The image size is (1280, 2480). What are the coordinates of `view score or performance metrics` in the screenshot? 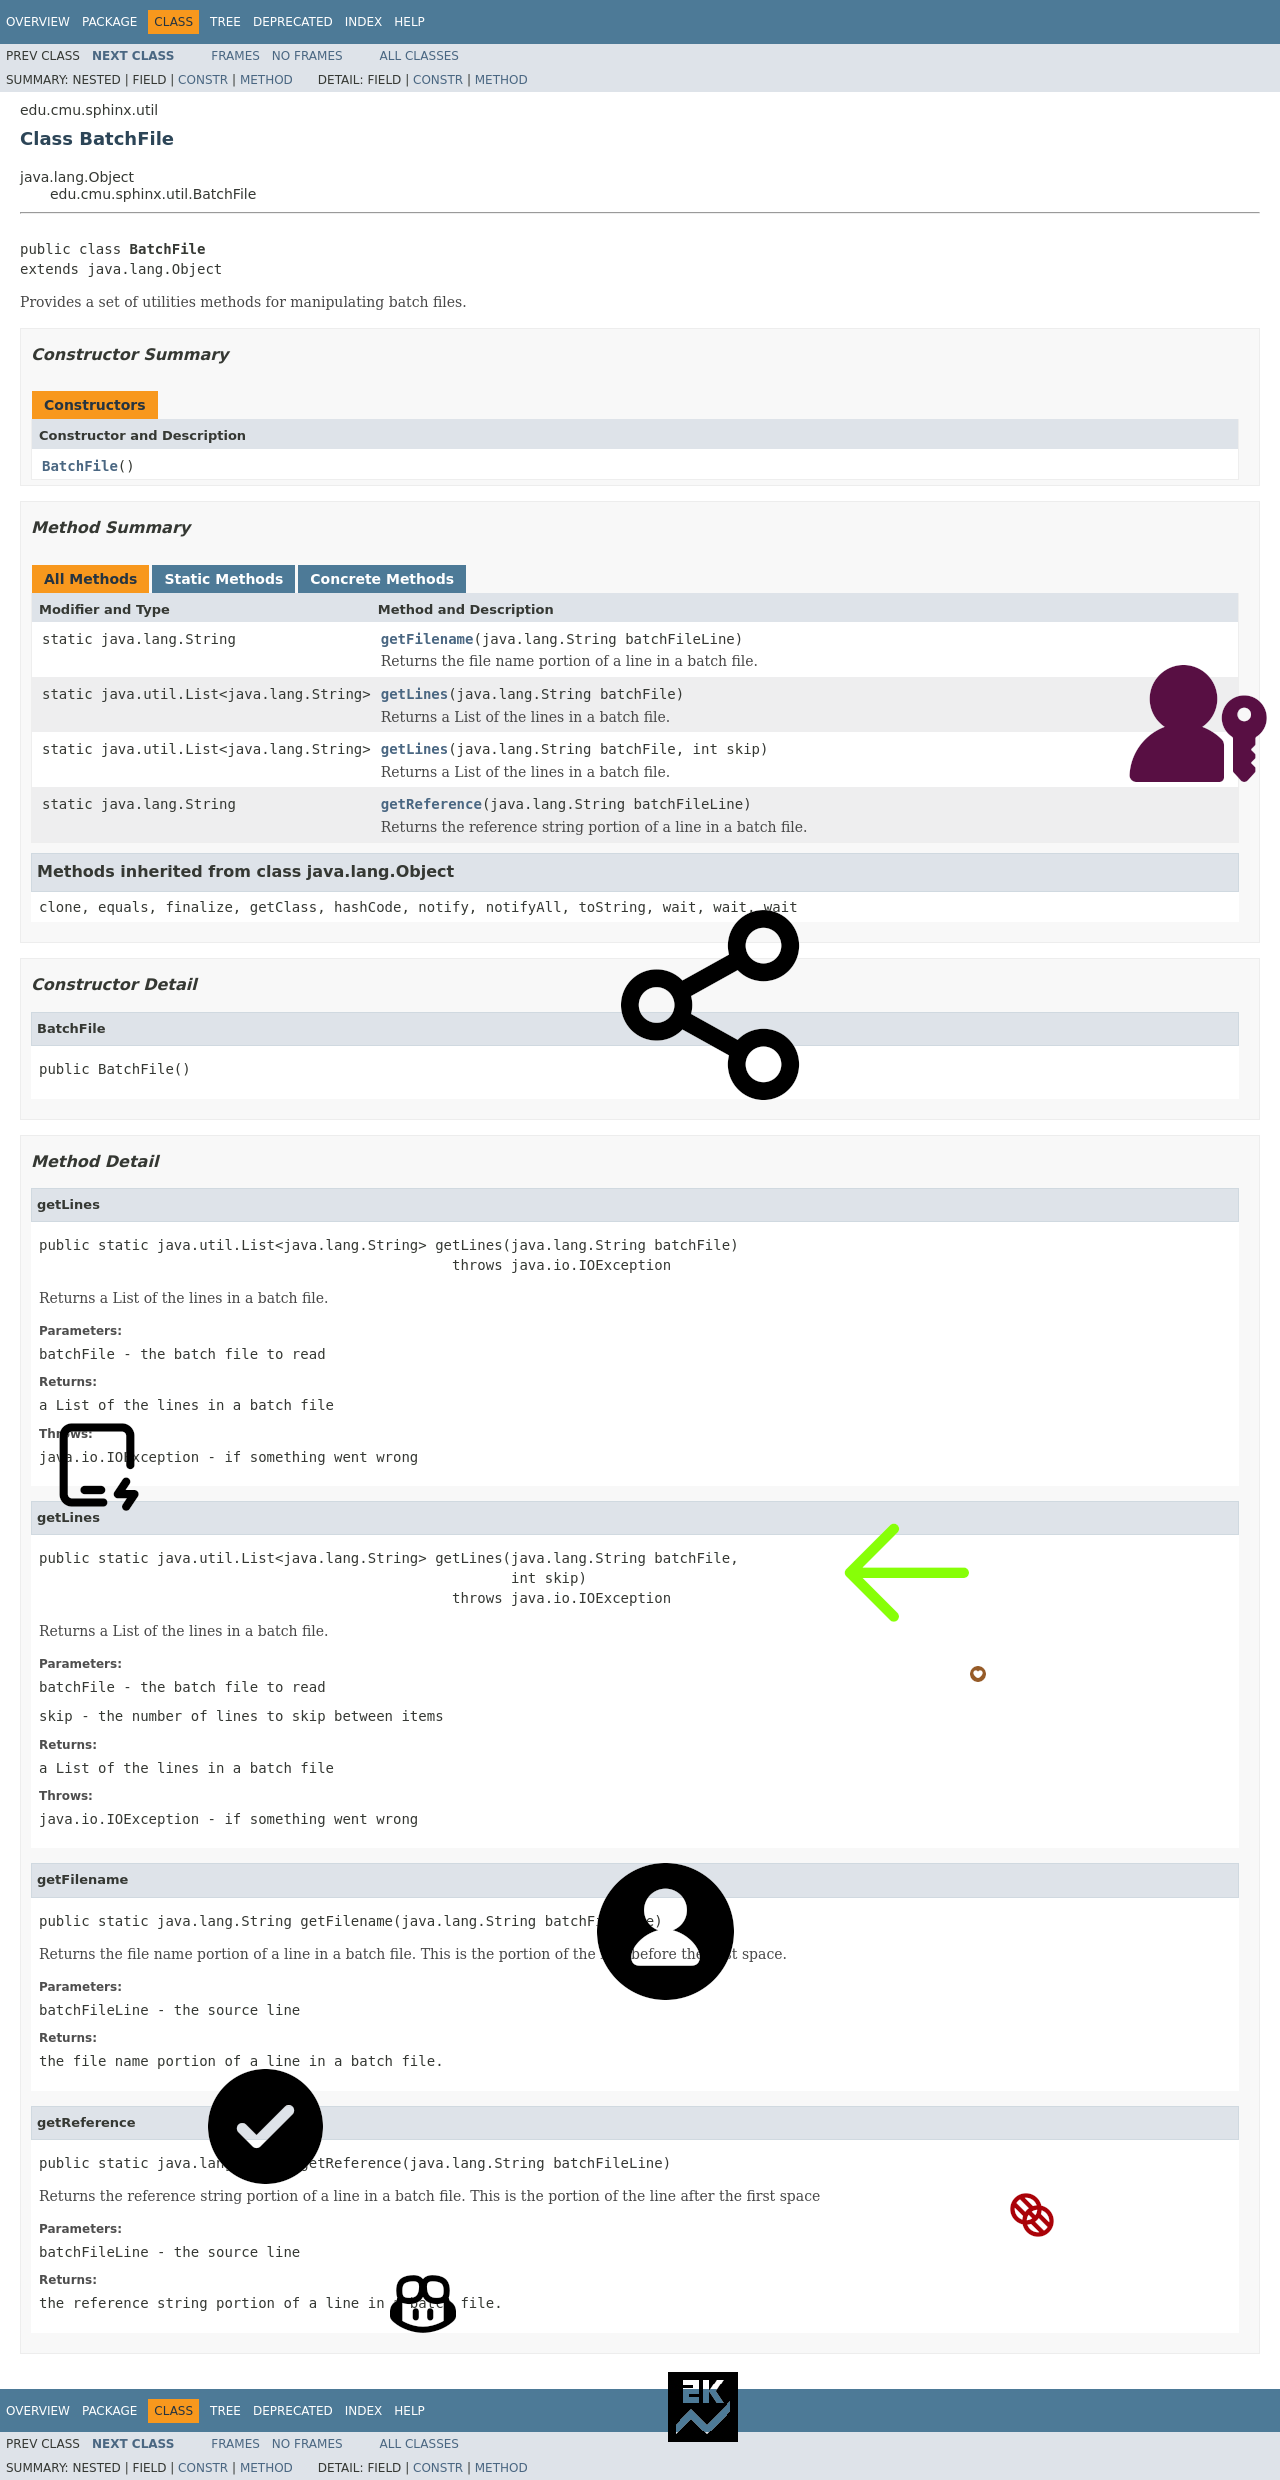 It's located at (703, 2407).